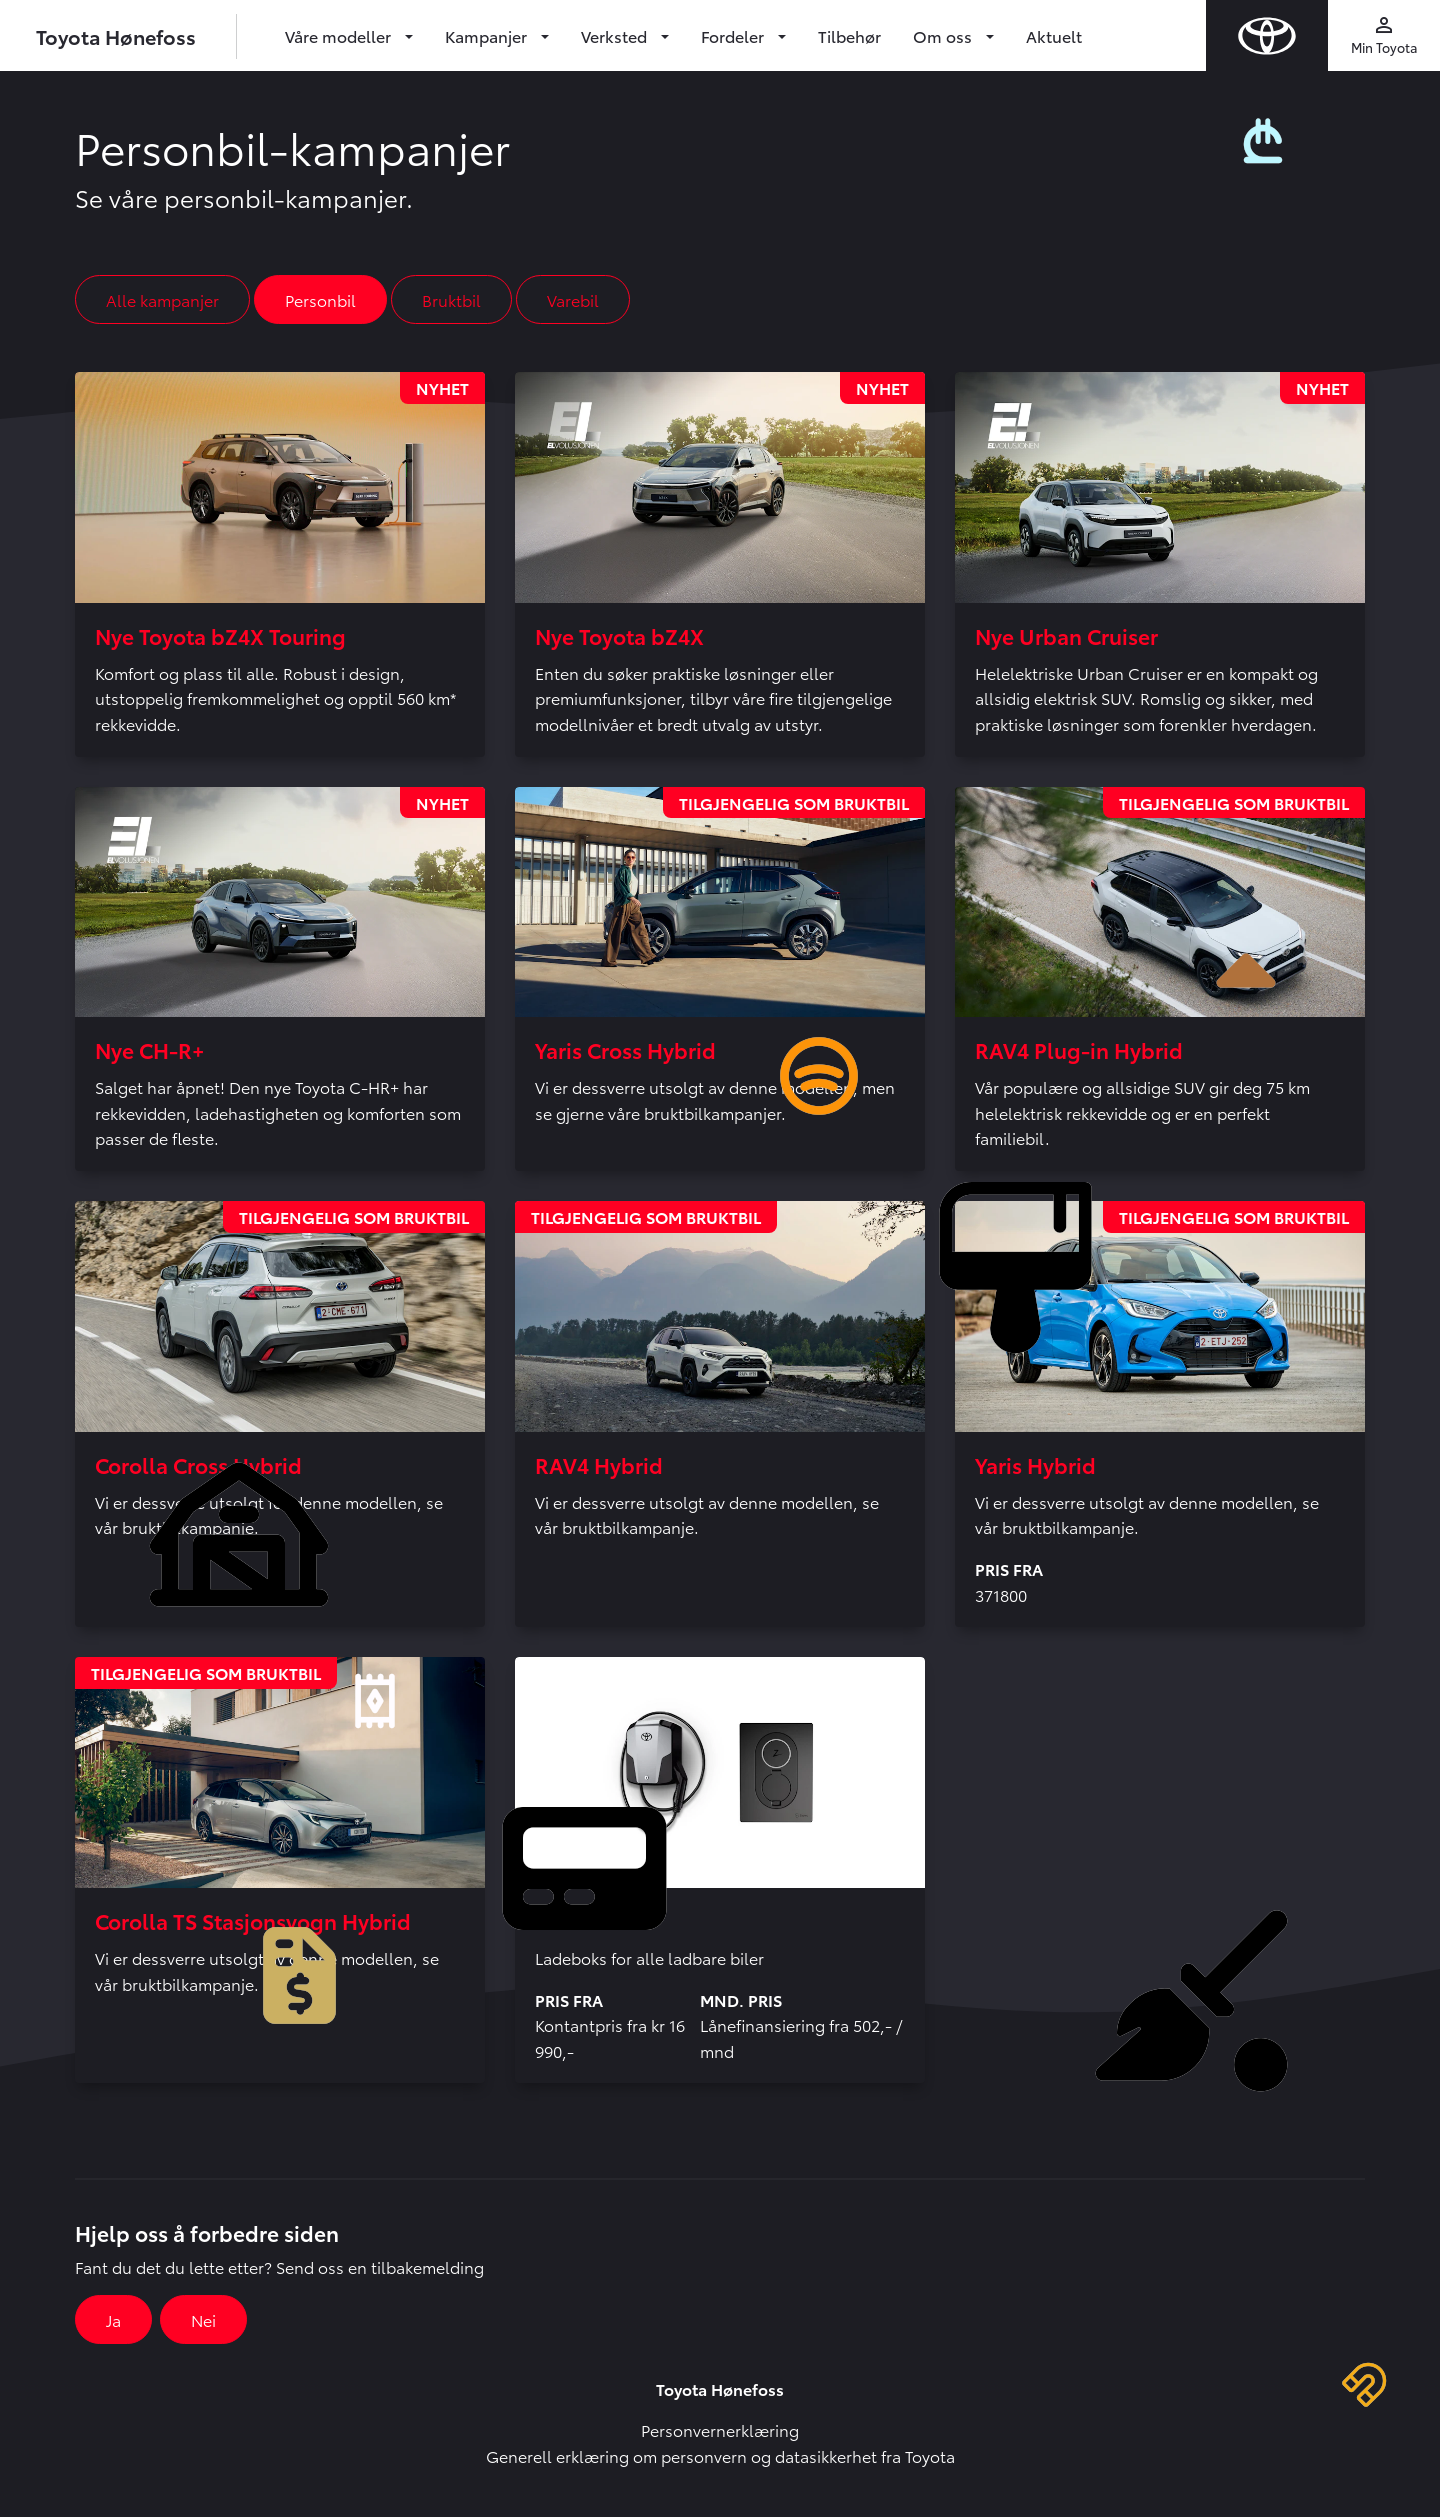 The image size is (1440, 2517). Describe the element at coordinates (239, 1546) in the screenshot. I see `access farm or agricultural settings` at that location.